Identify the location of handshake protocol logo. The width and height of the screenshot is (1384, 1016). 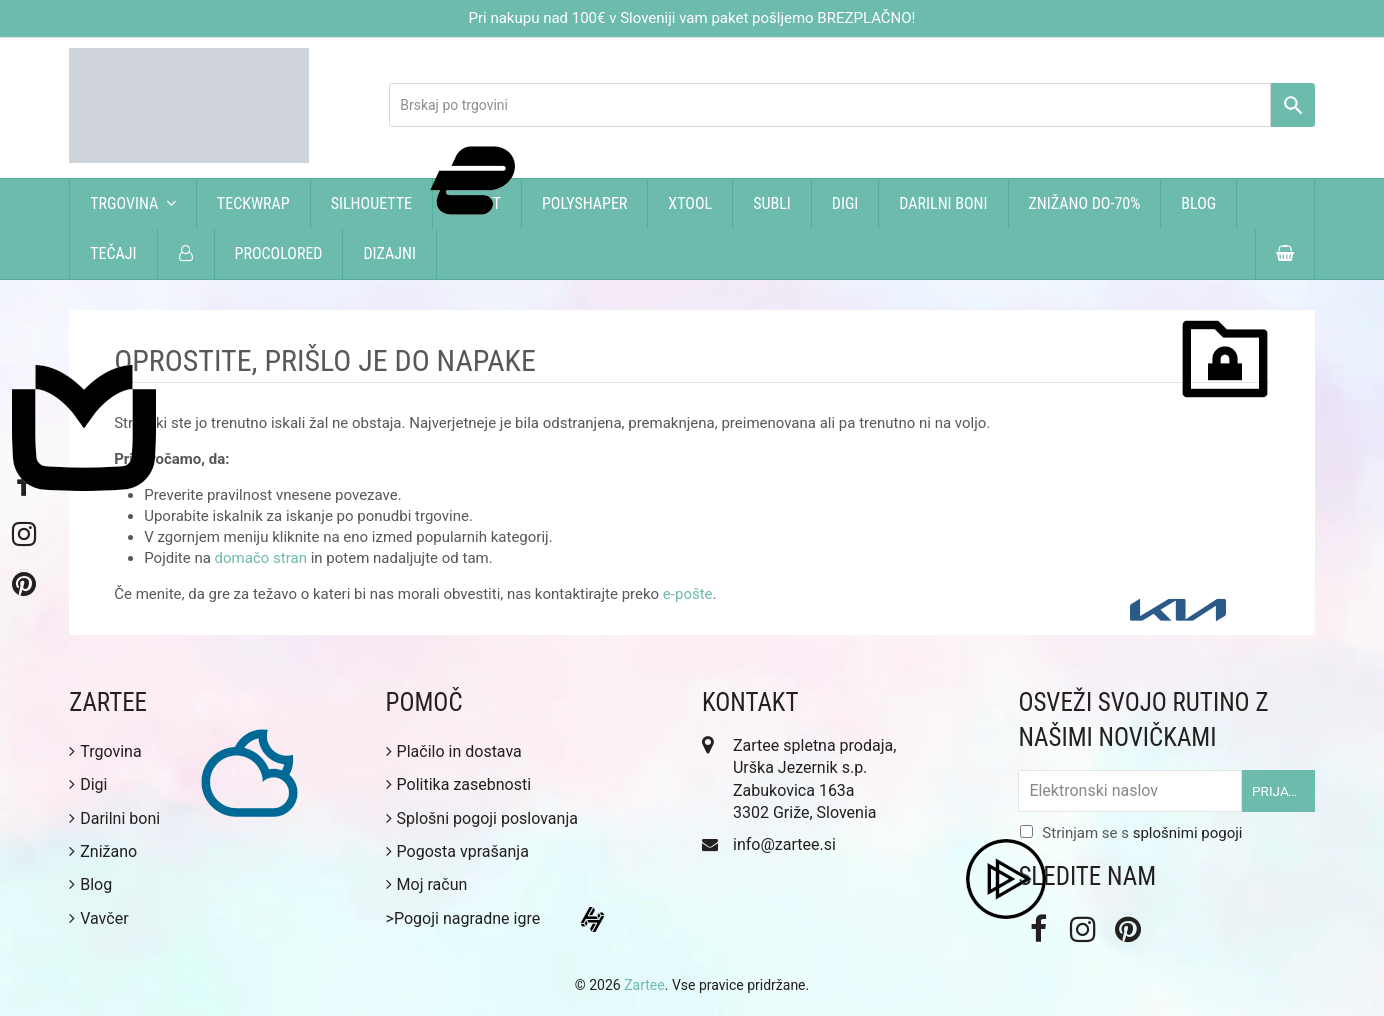
(592, 919).